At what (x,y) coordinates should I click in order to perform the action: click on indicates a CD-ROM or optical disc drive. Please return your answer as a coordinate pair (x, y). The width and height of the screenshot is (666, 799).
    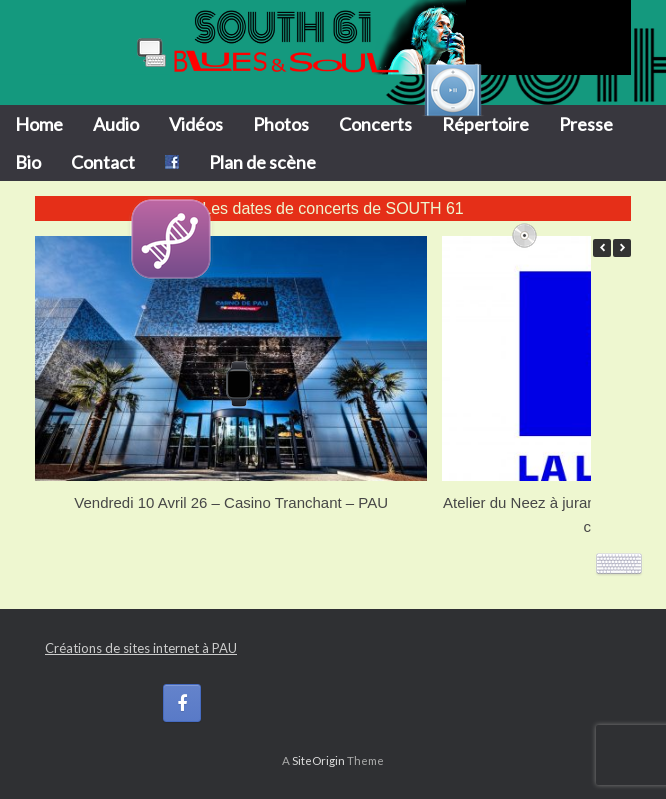
    Looking at the image, I should click on (524, 235).